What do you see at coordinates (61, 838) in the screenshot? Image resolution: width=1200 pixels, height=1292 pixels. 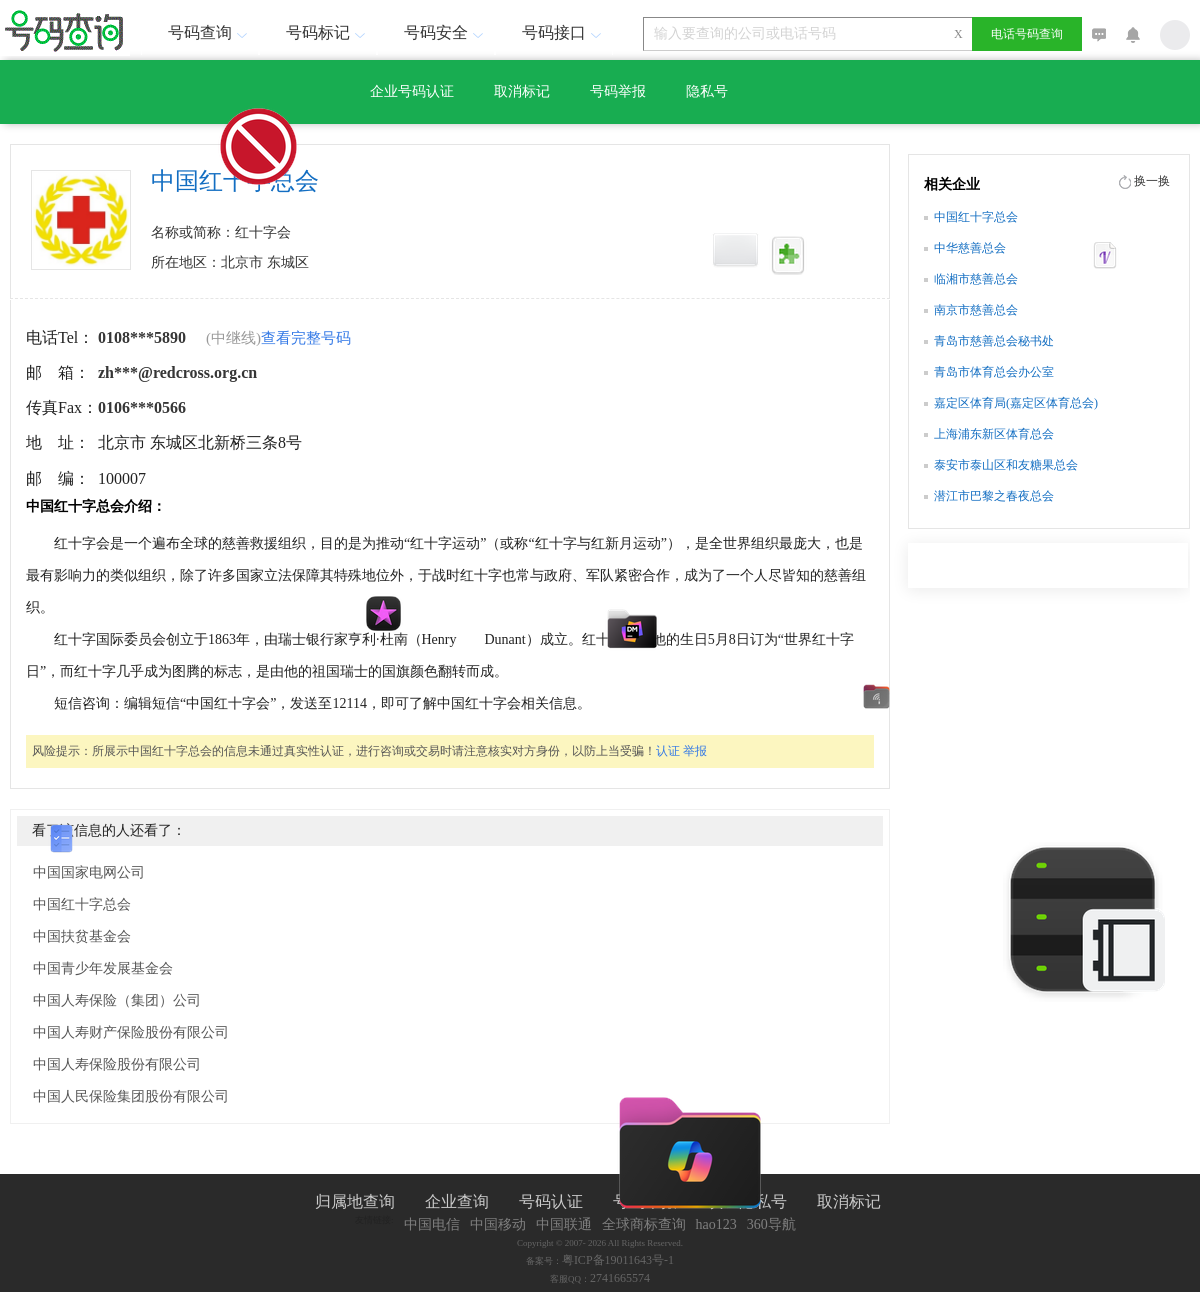 I see `open the GNOME To Do task manager app` at bounding box center [61, 838].